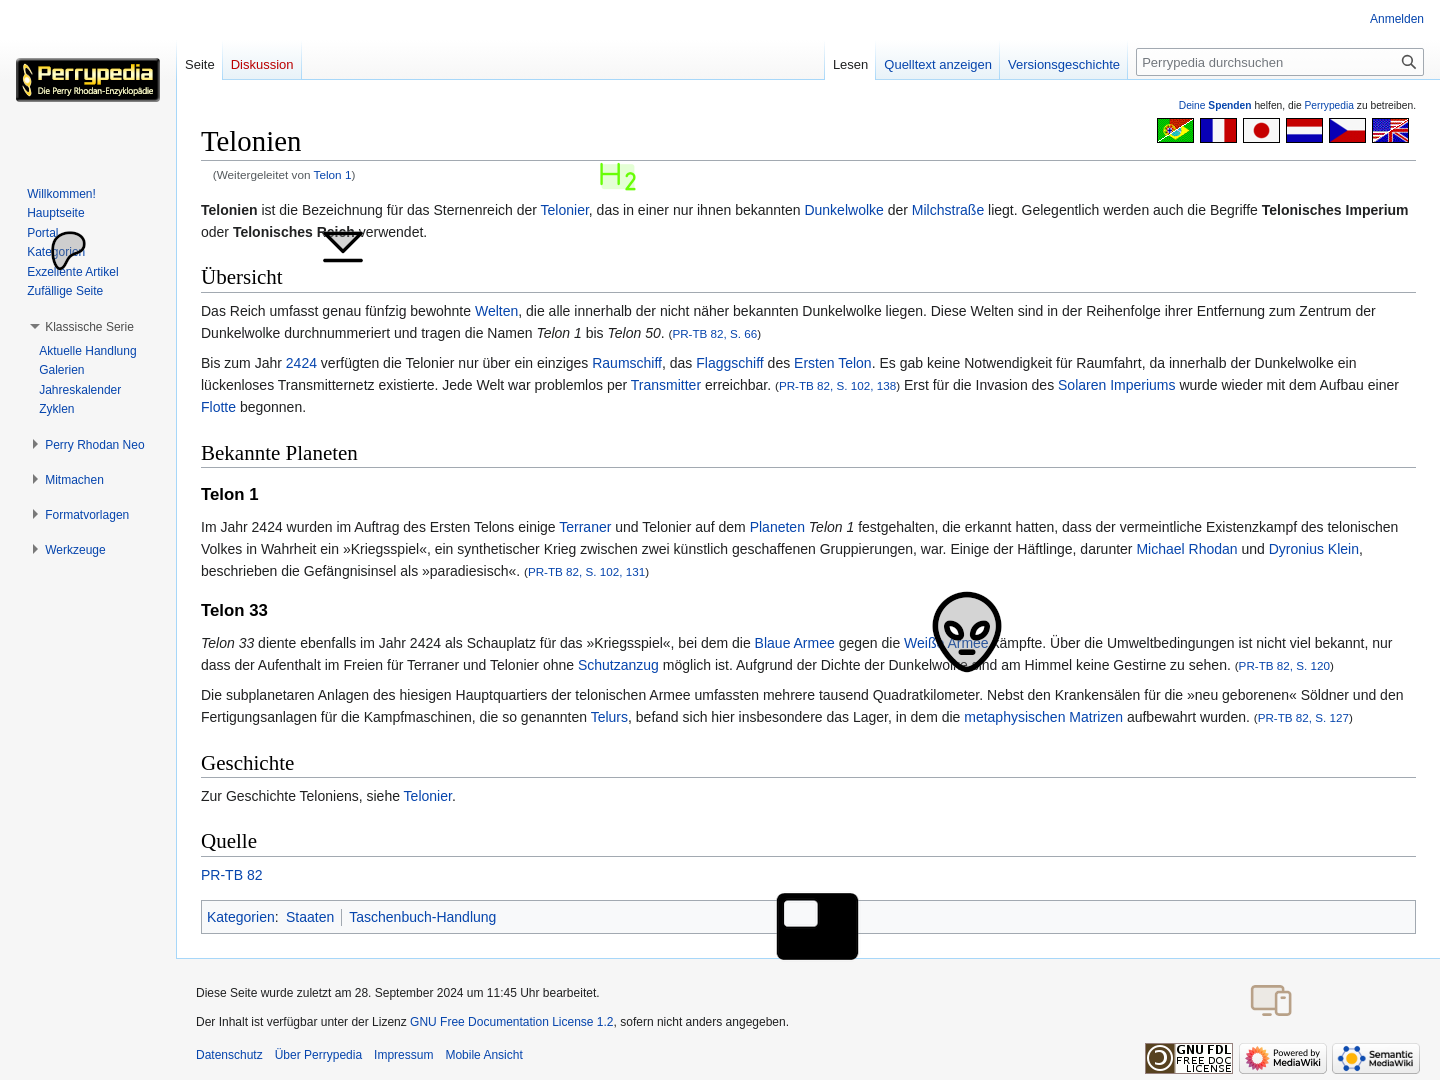 Image resolution: width=1440 pixels, height=1080 pixels. Describe the element at coordinates (343, 246) in the screenshot. I see `expand content below` at that location.